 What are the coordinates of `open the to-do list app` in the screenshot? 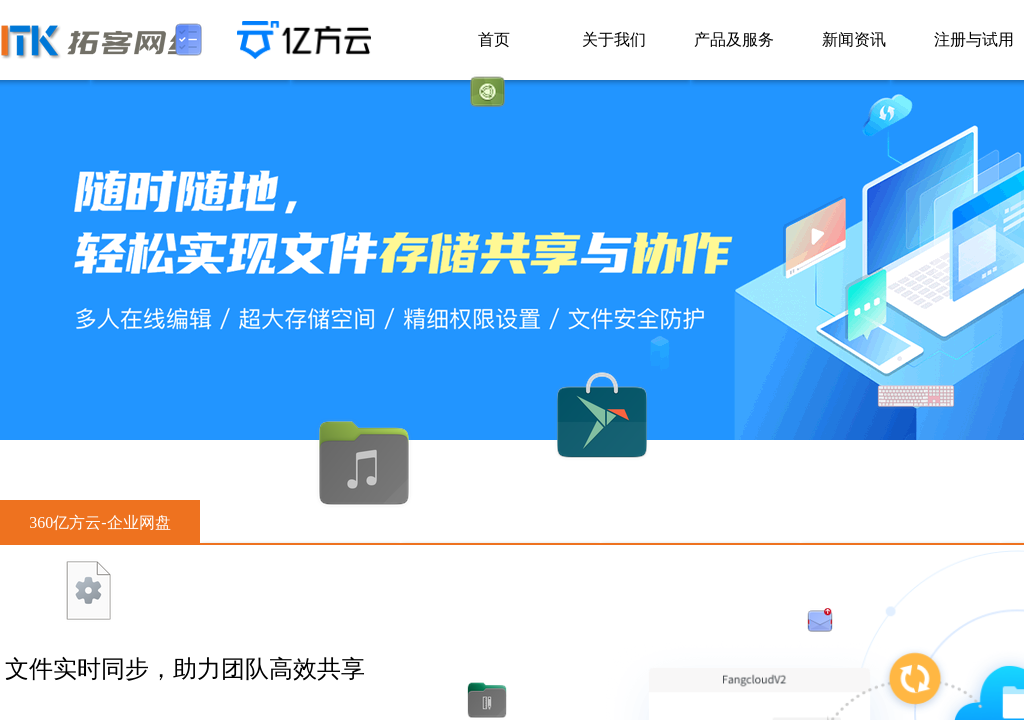 It's located at (188, 39).